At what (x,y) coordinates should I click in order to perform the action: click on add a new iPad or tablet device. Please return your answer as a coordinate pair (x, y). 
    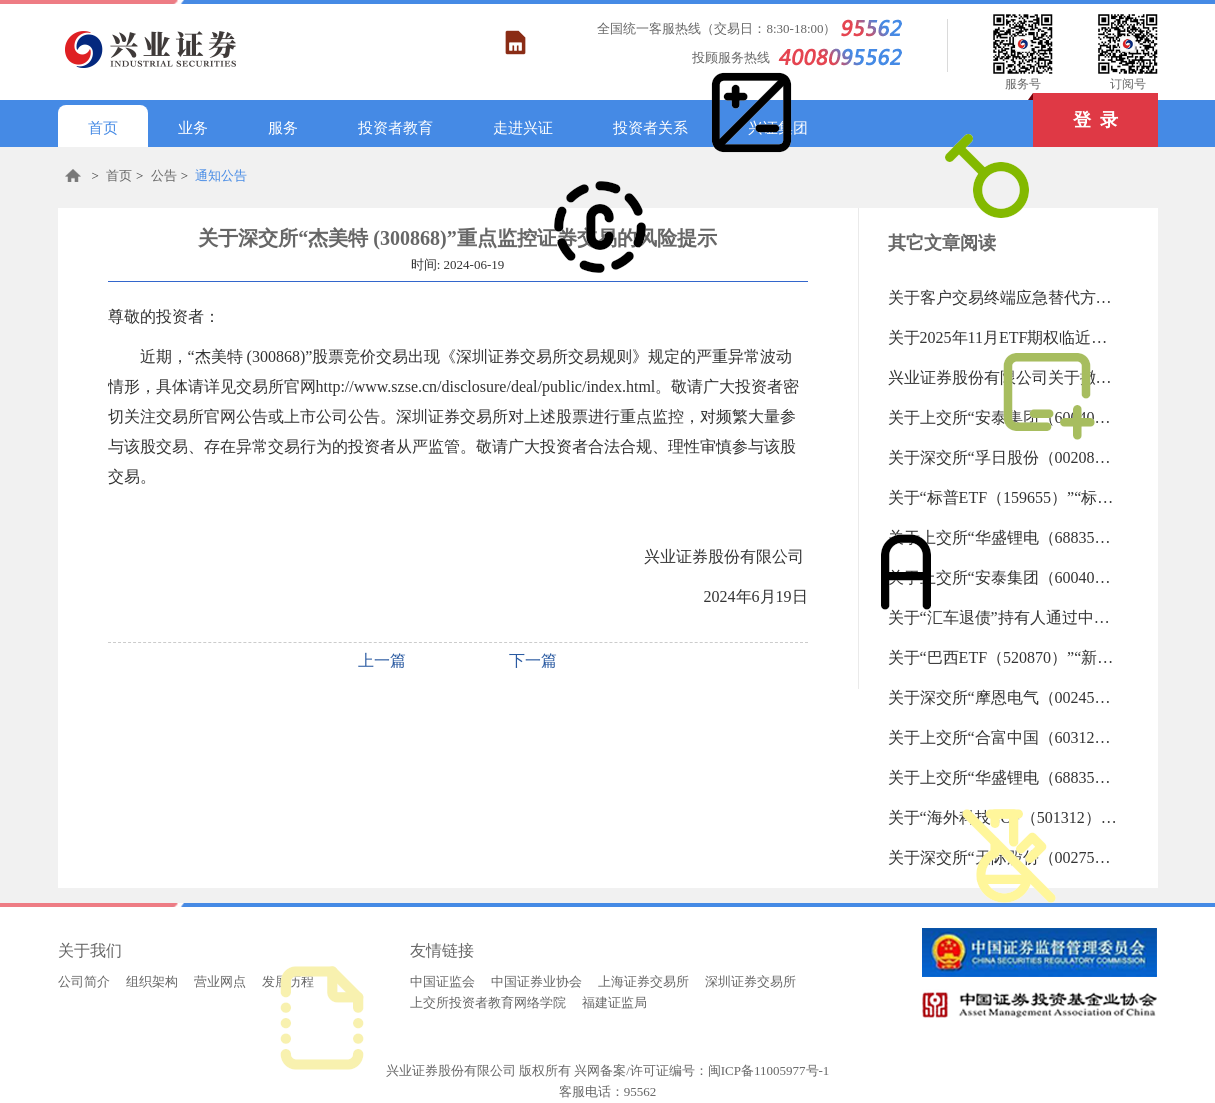
    Looking at the image, I should click on (1047, 392).